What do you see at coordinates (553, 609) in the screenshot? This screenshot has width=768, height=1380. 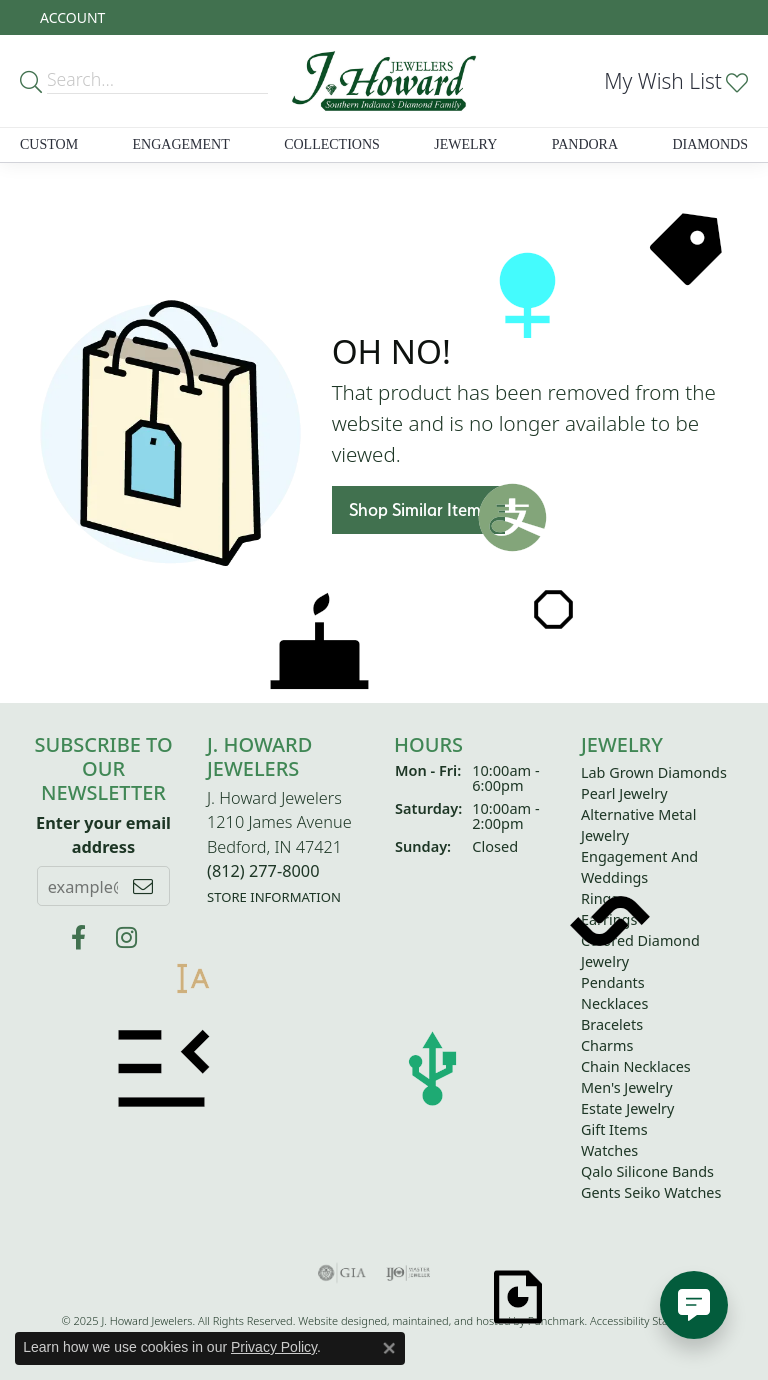 I see `select octagon shape tool` at bounding box center [553, 609].